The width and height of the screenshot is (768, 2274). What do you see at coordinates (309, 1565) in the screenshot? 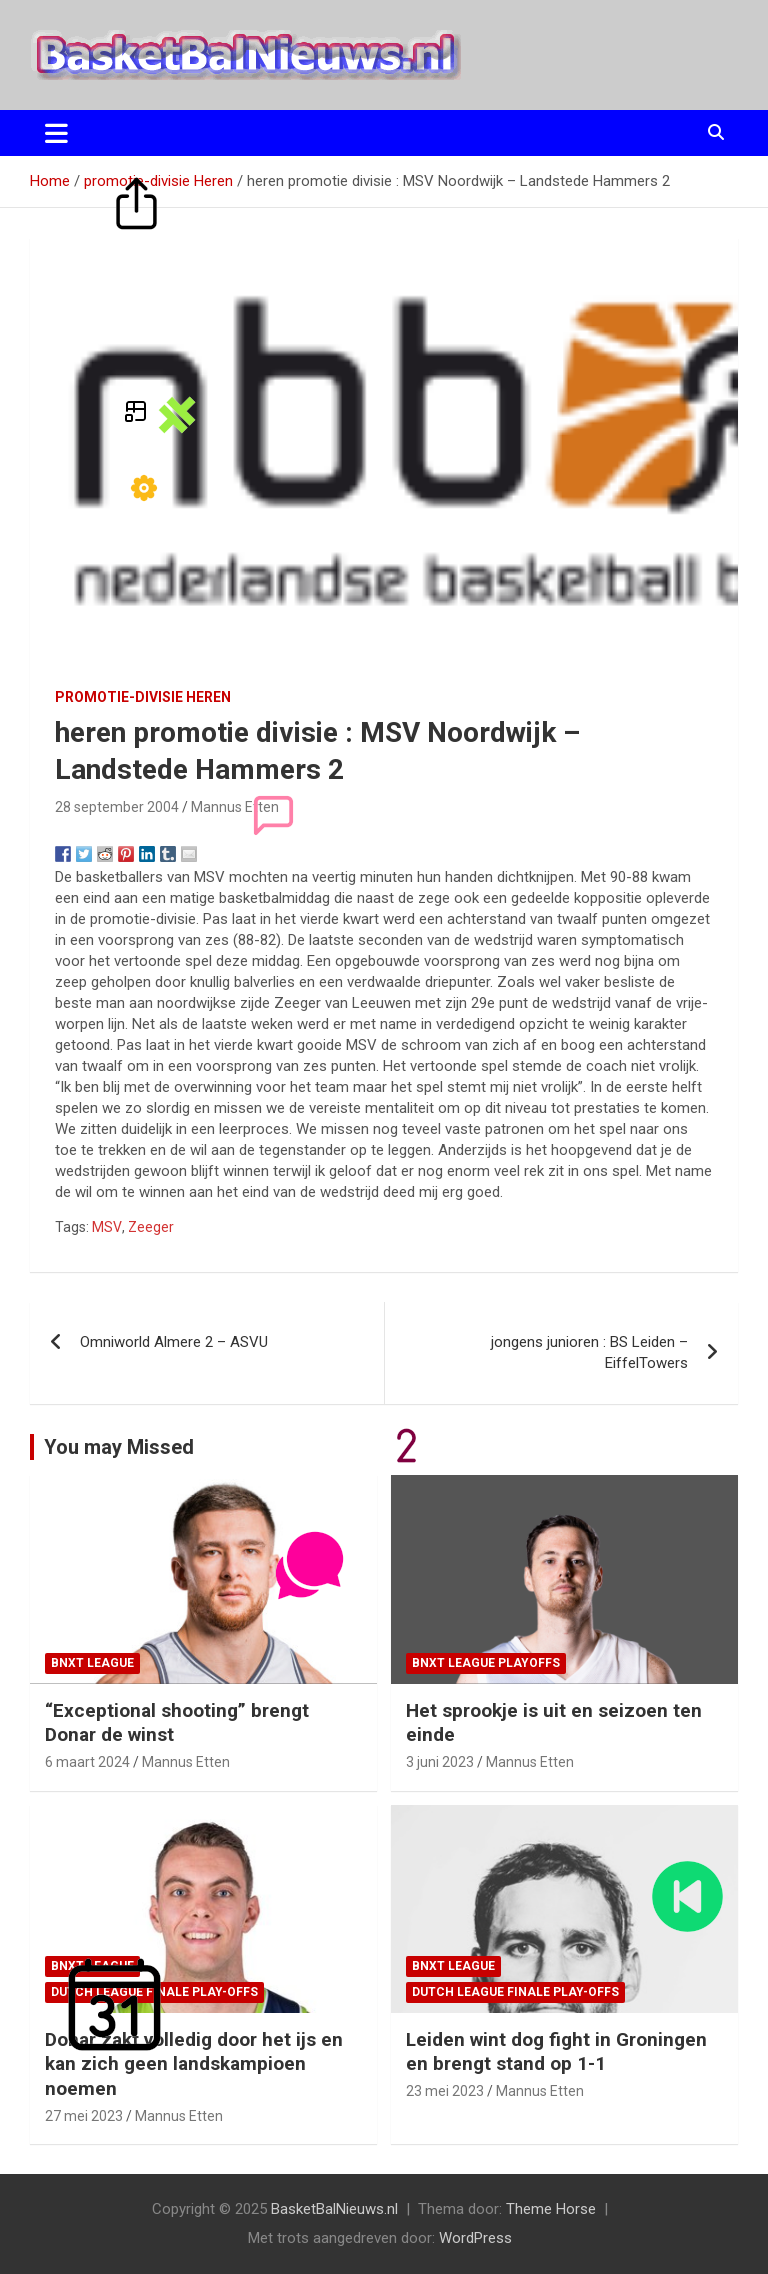
I see `open messaging or chat` at bounding box center [309, 1565].